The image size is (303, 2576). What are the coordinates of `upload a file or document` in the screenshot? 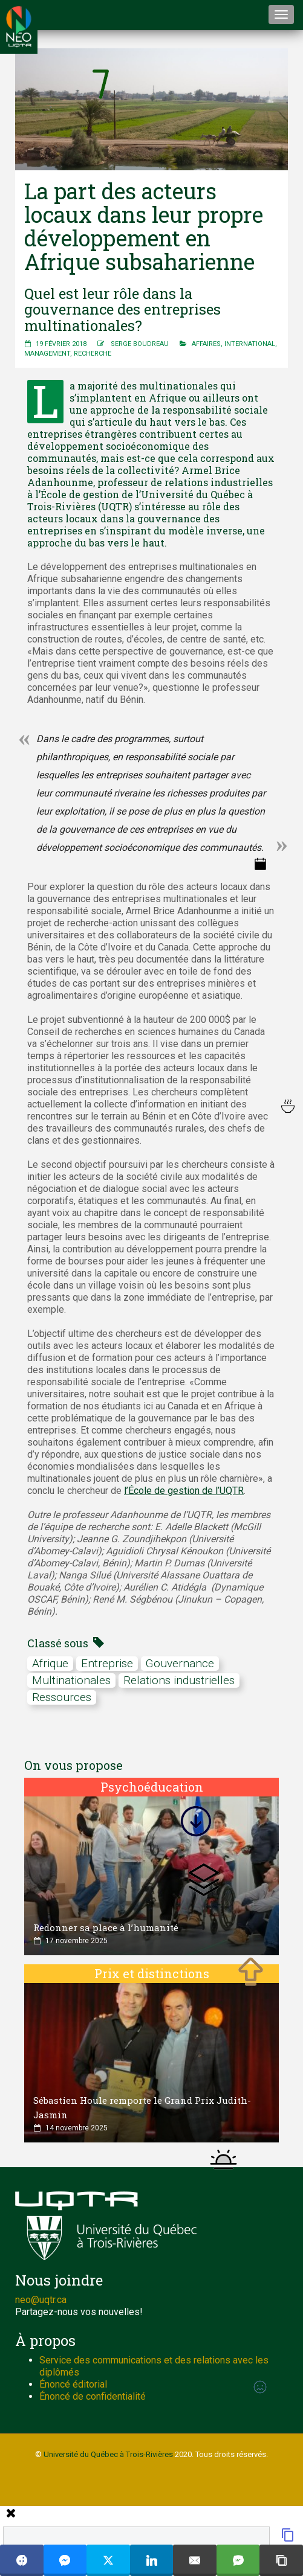 It's located at (250, 1971).